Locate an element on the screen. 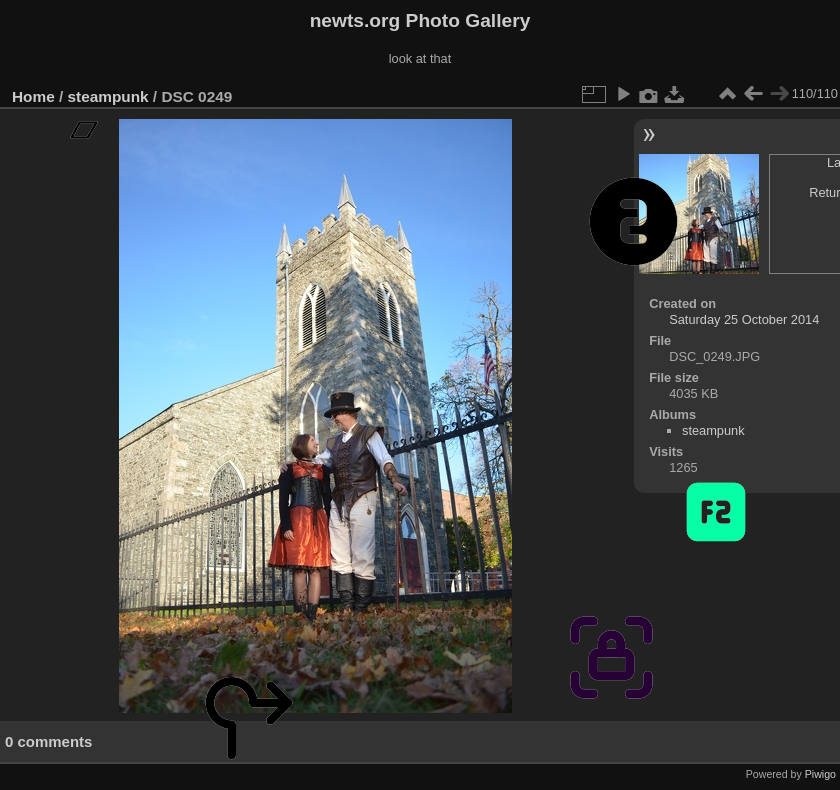 The height and width of the screenshot is (790, 840). access secure or locked content is located at coordinates (611, 657).